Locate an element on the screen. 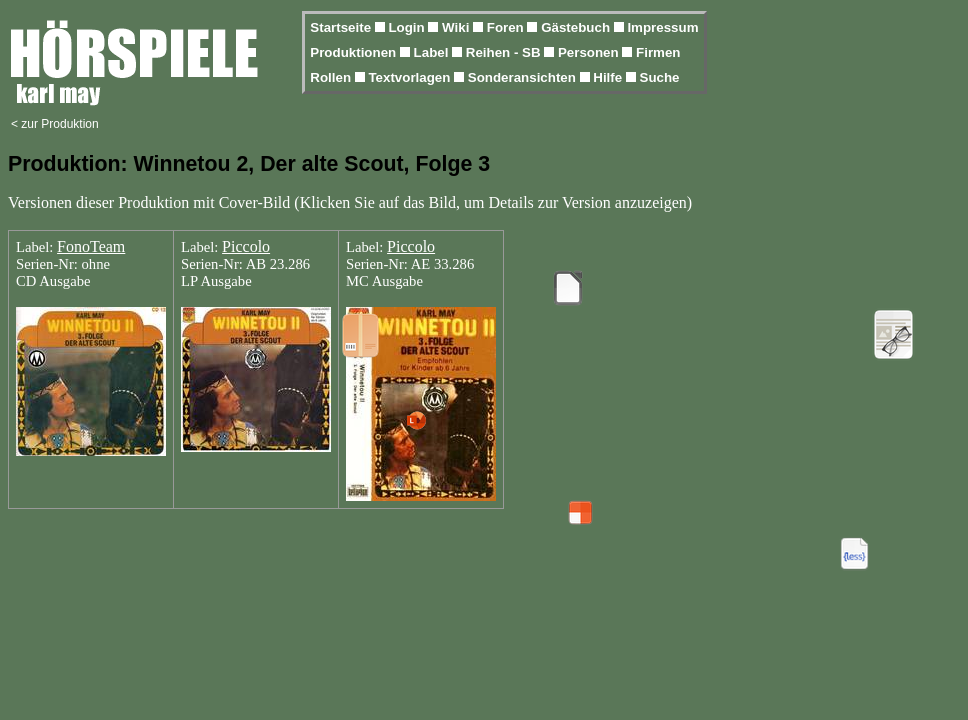  a LESS stylesheet file is located at coordinates (854, 553).